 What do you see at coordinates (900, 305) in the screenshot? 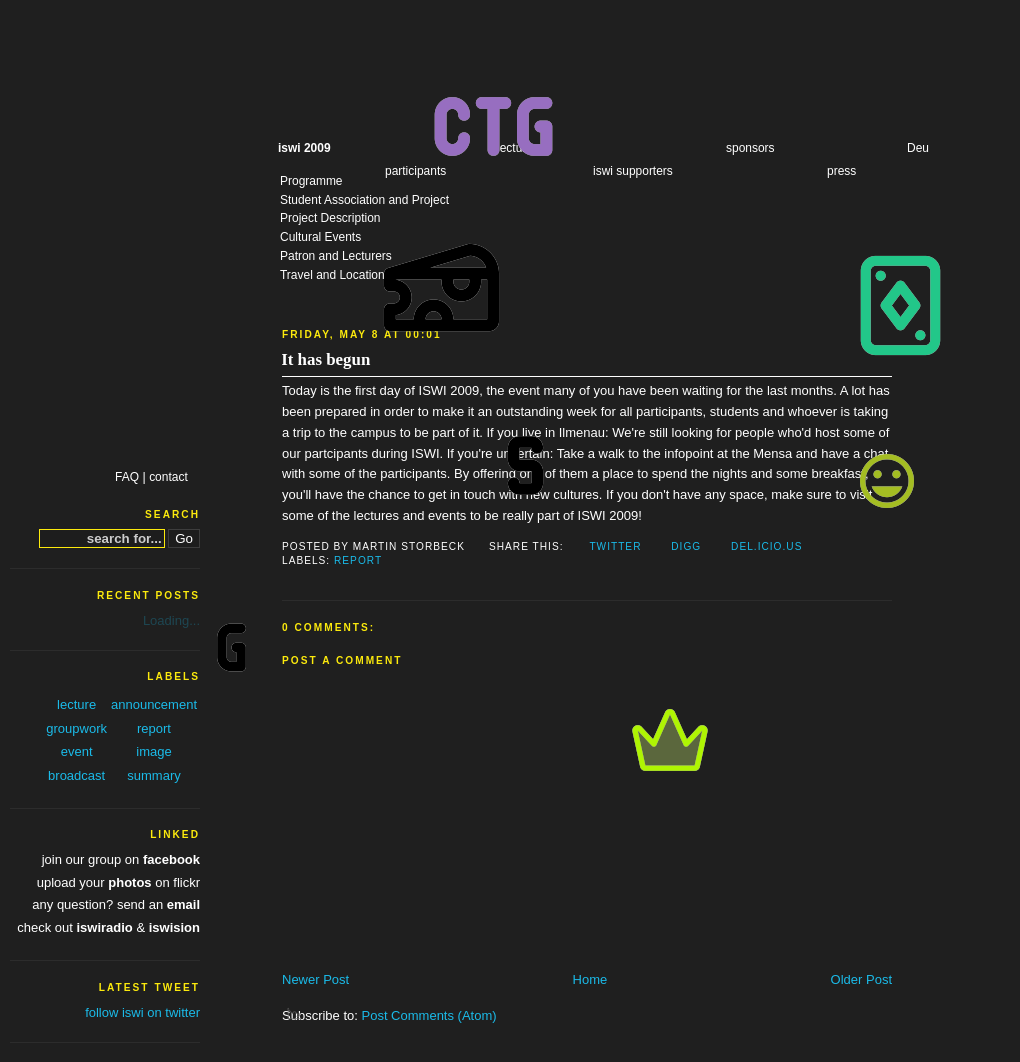
I see `open card game or play cards` at bounding box center [900, 305].